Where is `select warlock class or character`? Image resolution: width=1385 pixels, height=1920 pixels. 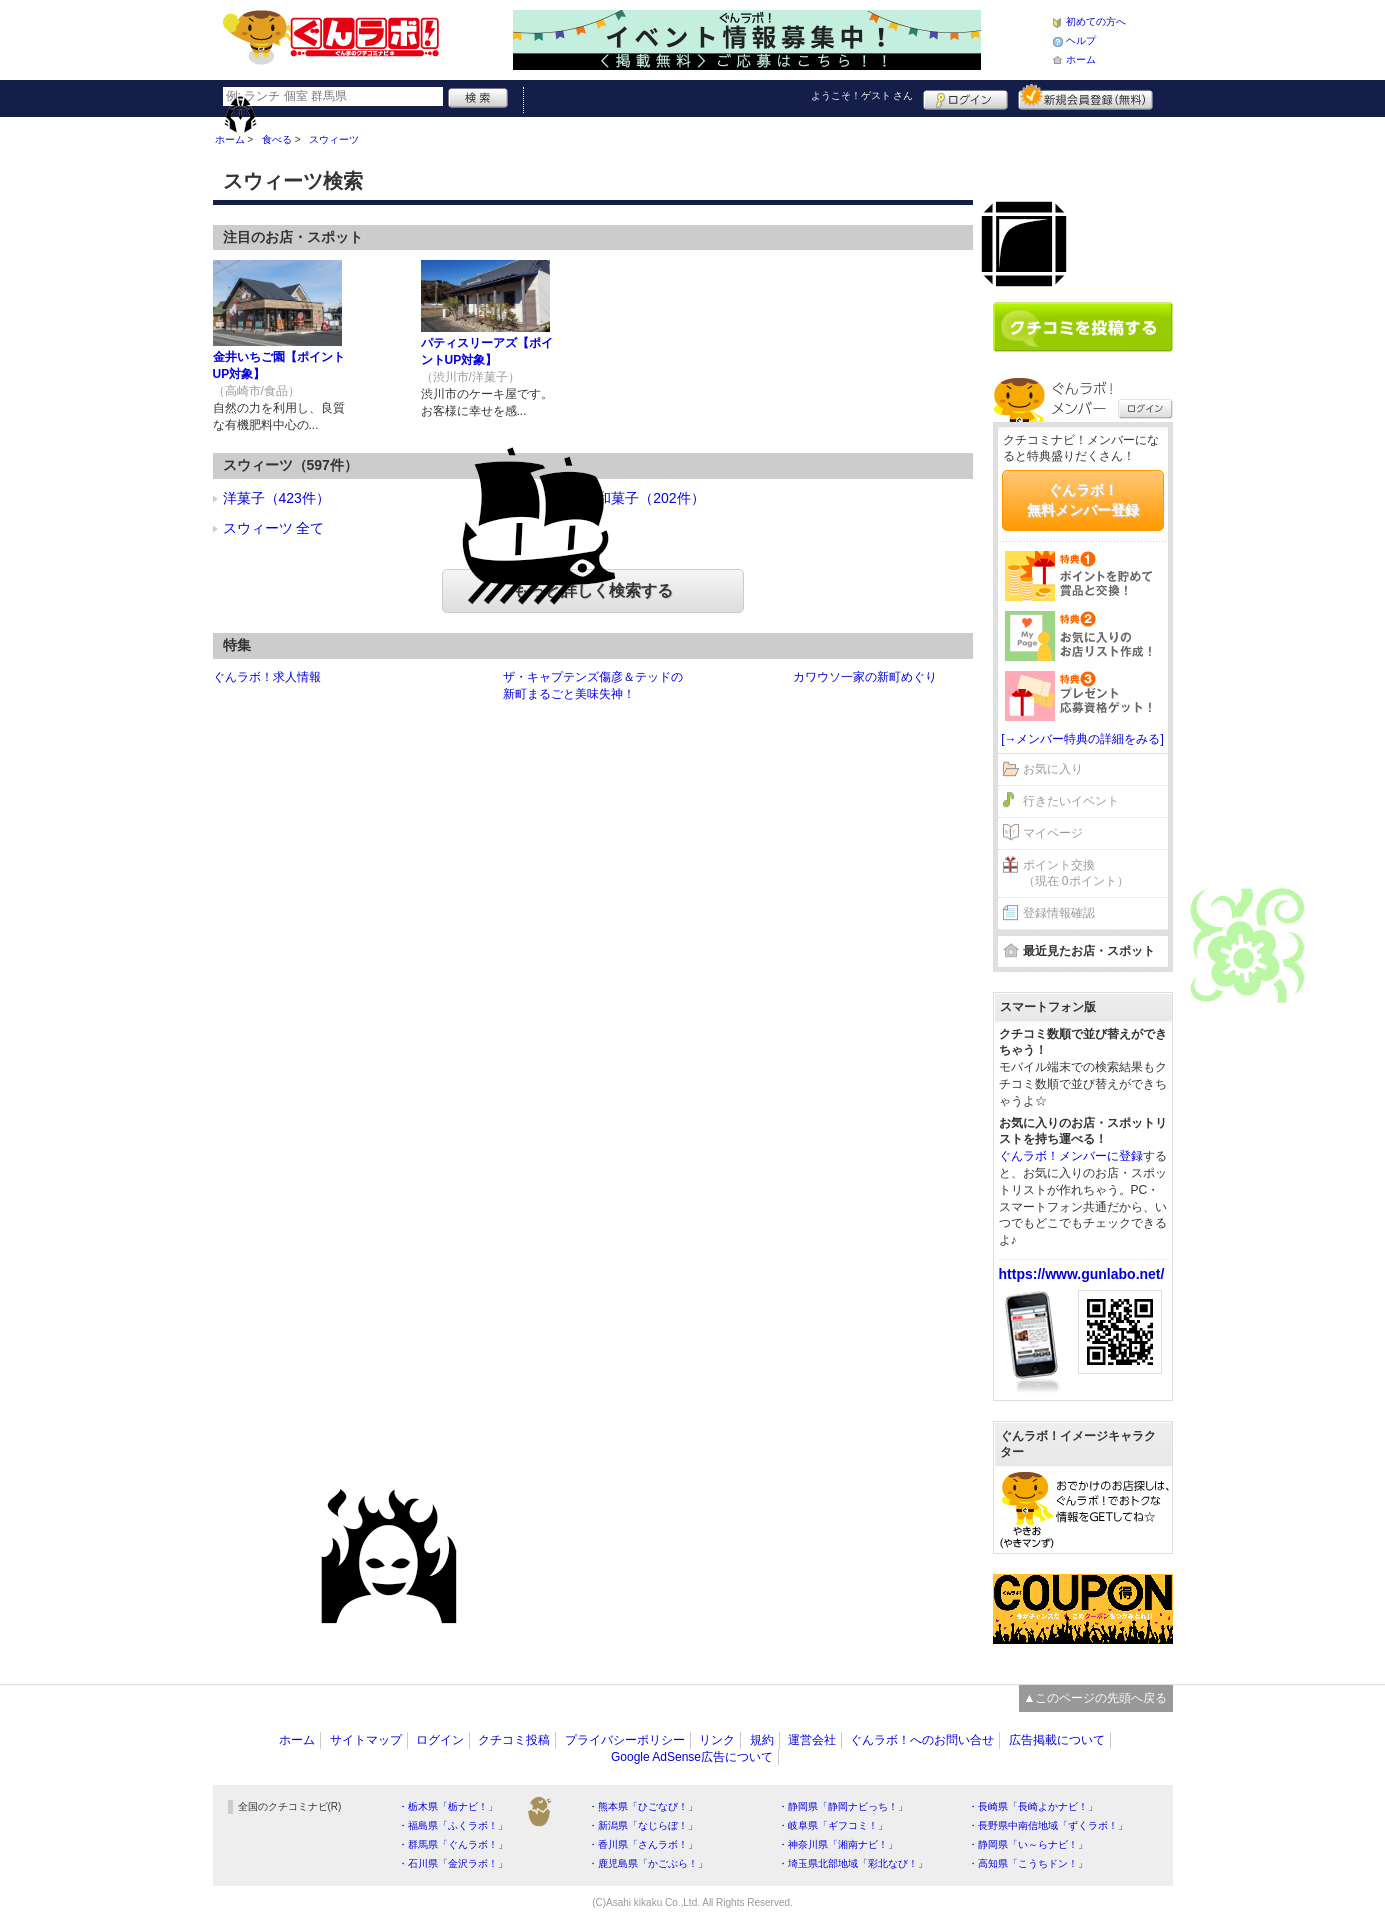
select warlock class or character is located at coordinates (240, 114).